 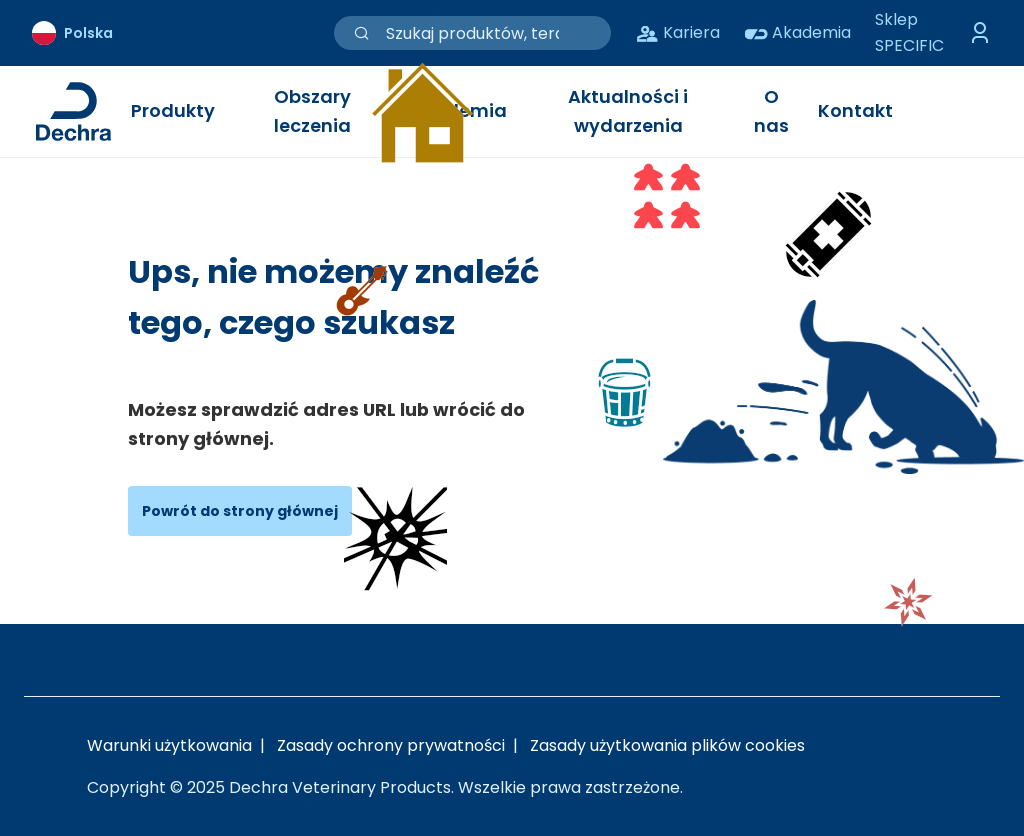 What do you see at coordinates (667, 196) in the screenshot?
I see `view all players in the game` at bounding box center [667, 196].